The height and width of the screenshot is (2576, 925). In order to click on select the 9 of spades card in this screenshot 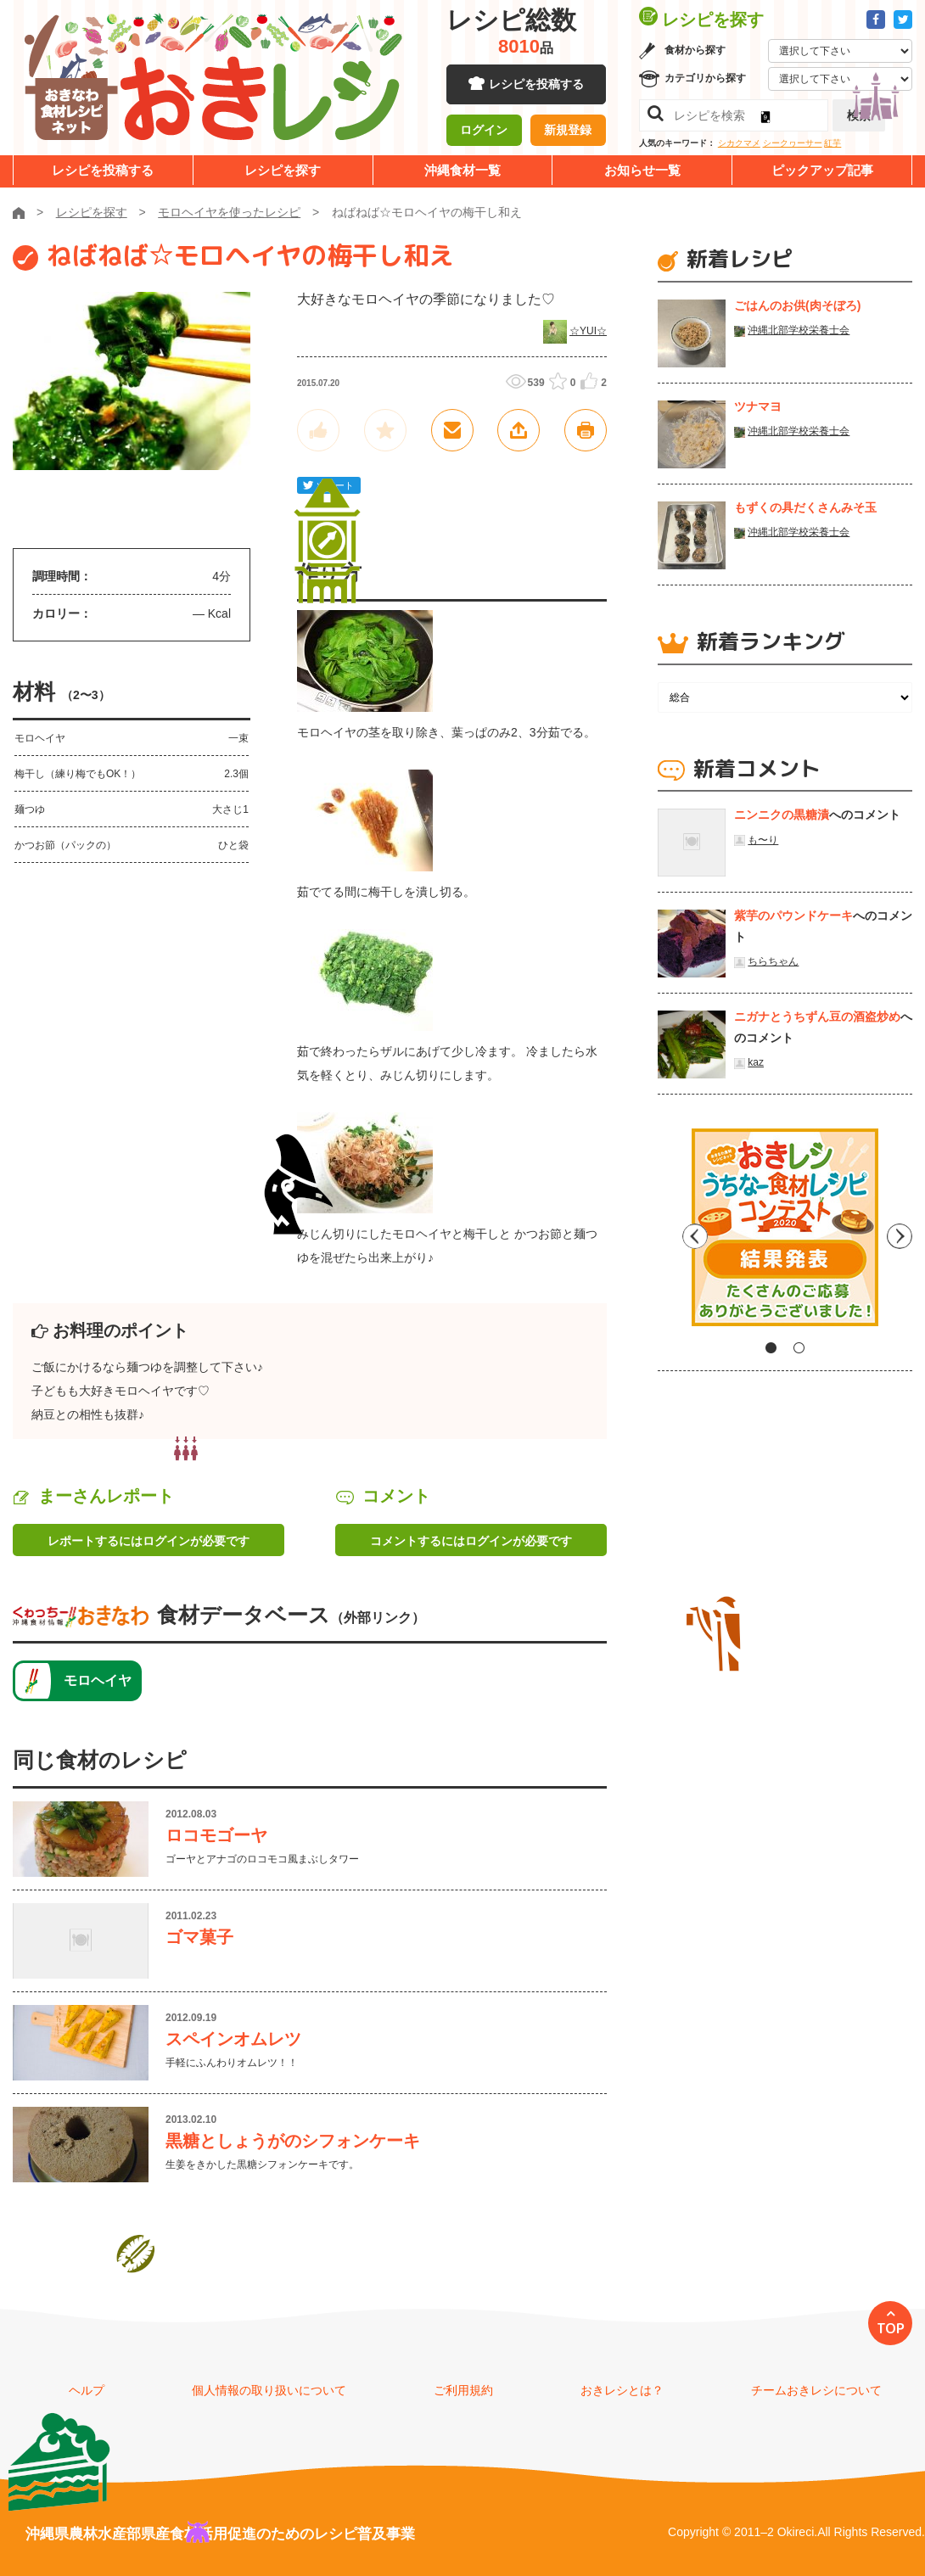, I will do `click(765, 117)`.